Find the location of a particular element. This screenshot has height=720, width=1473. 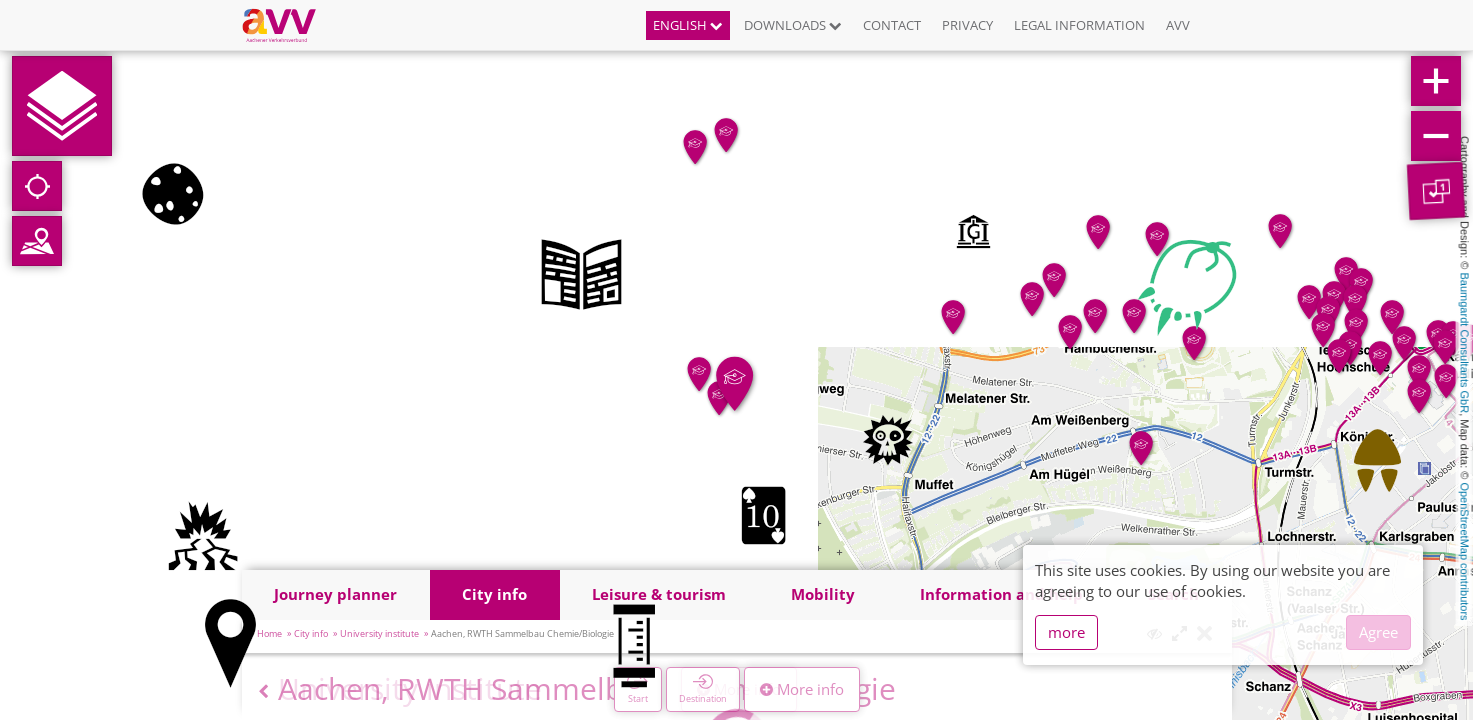

ten of spades playing card is located at coordinates (763, 515).